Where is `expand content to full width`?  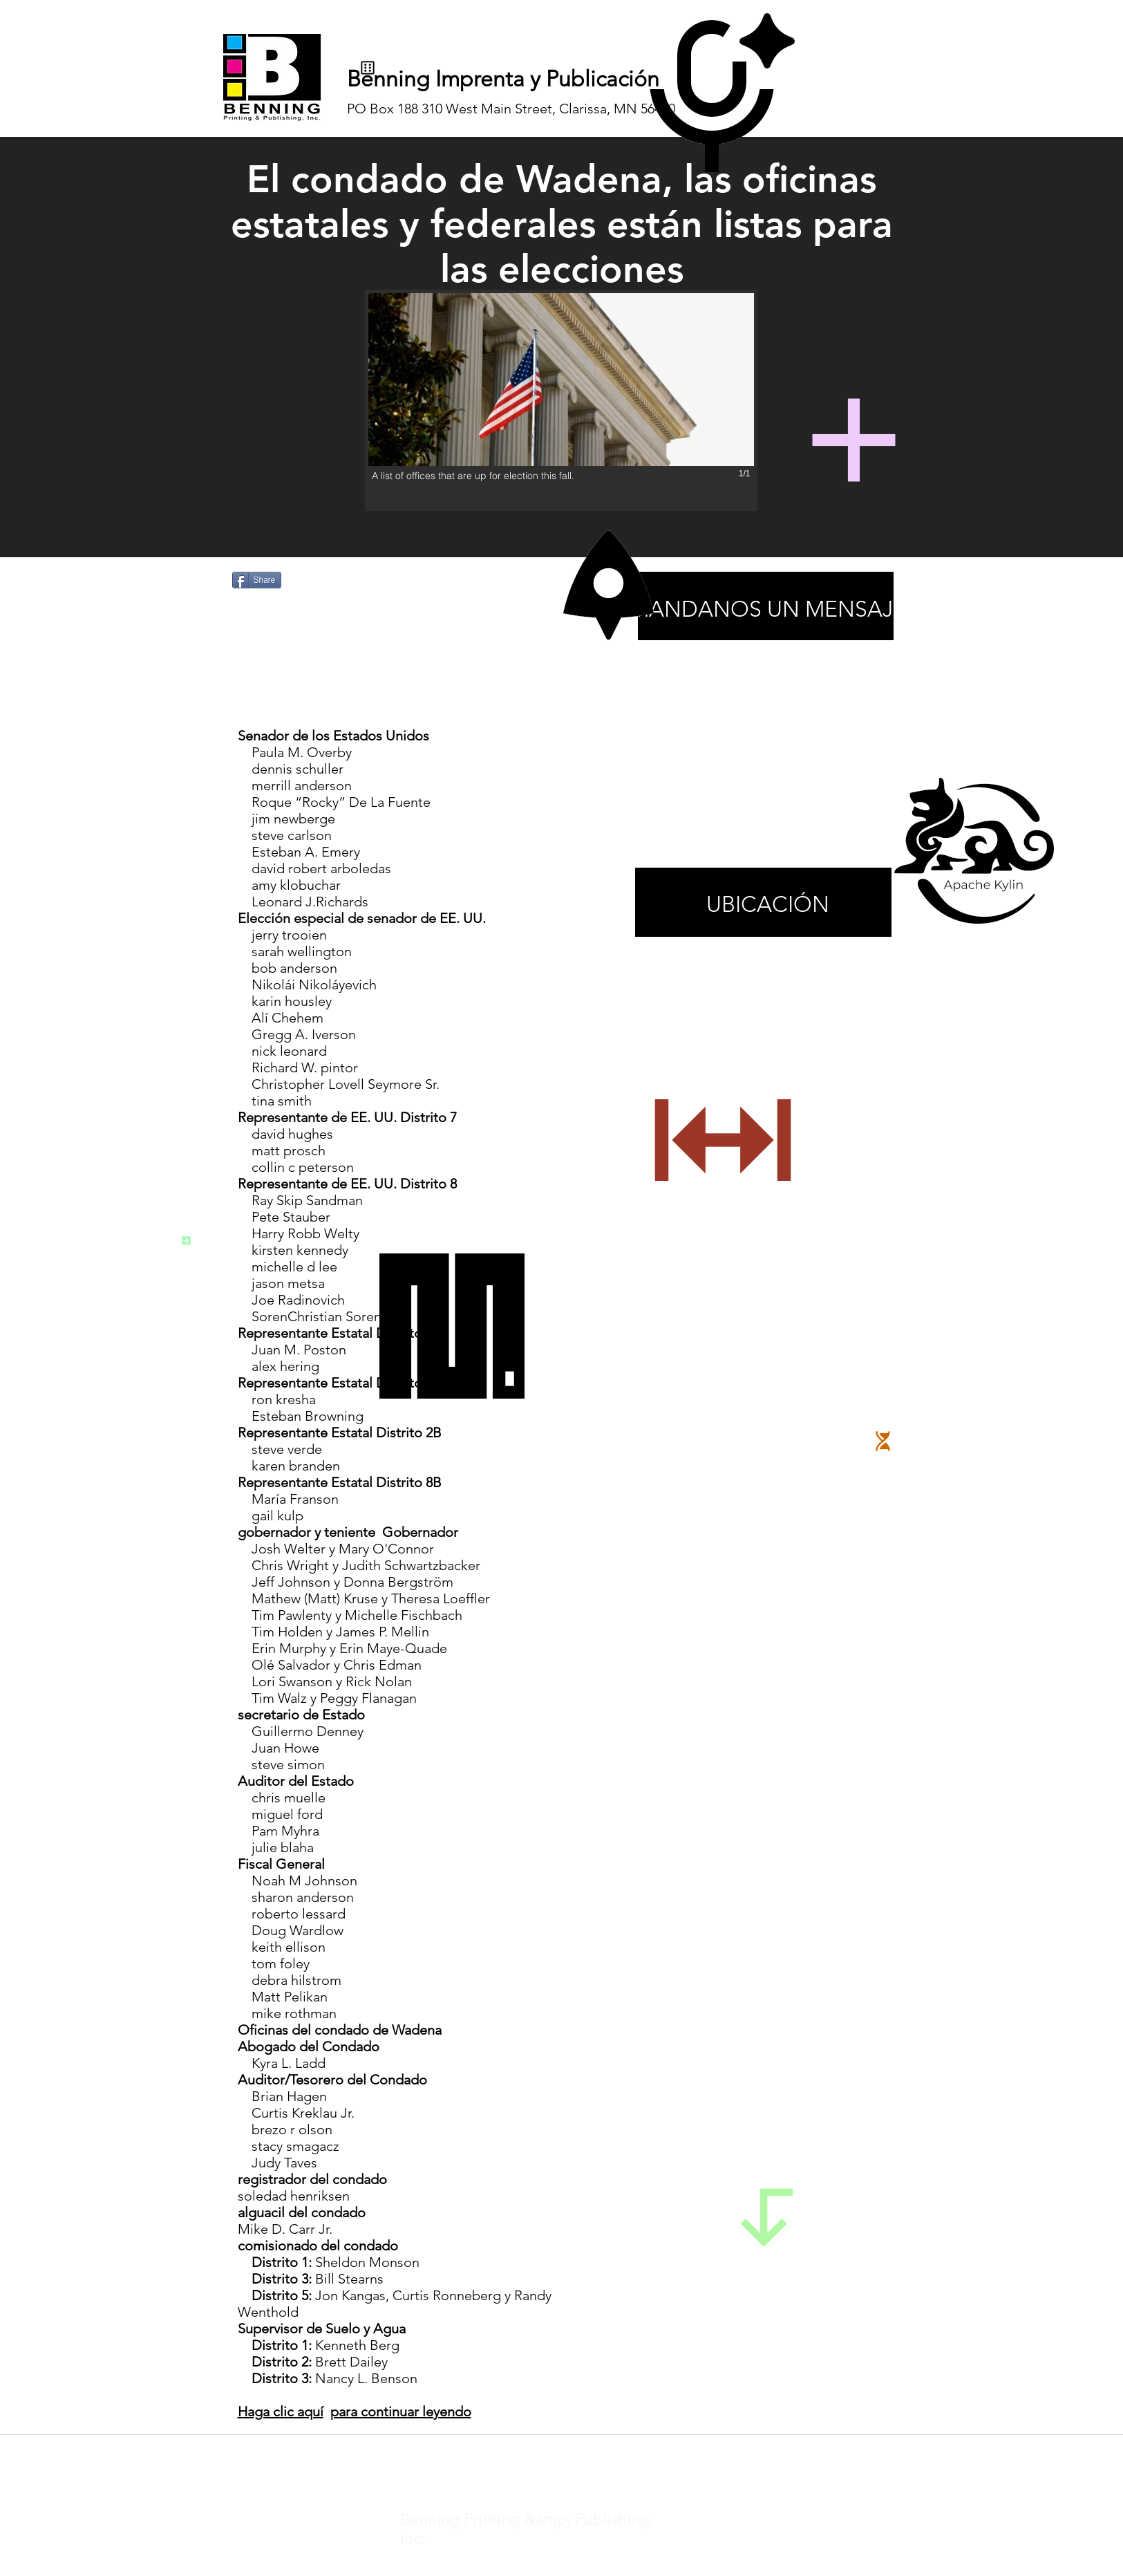 expand content to full width is located at coordinates (723, 1140).